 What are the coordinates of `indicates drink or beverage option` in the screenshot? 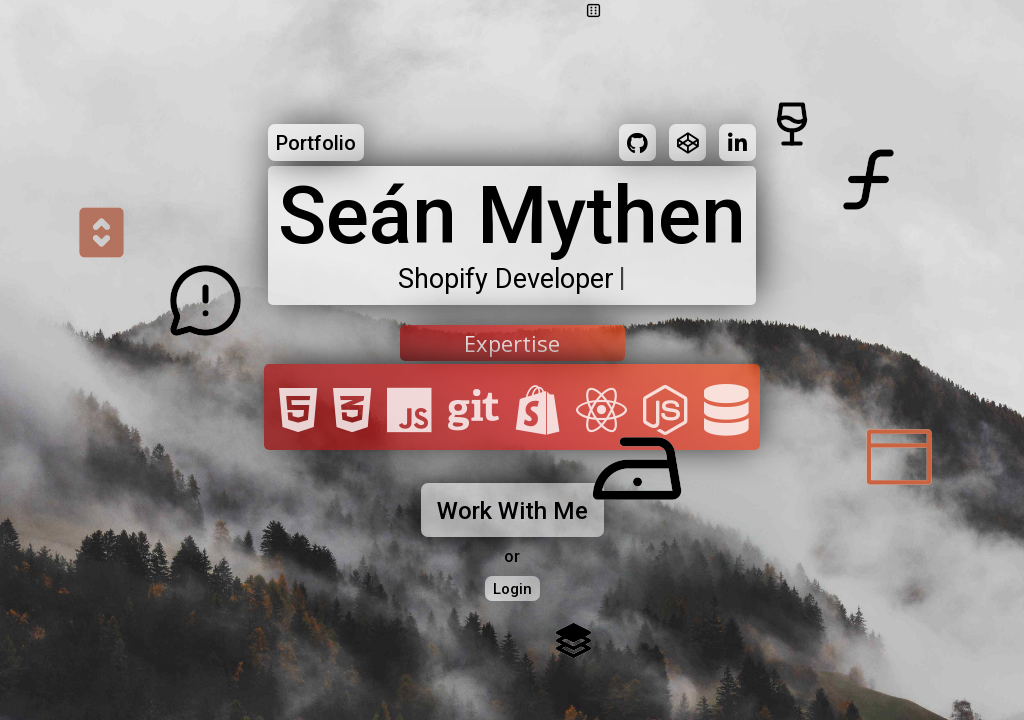 It's located at (792, 124).